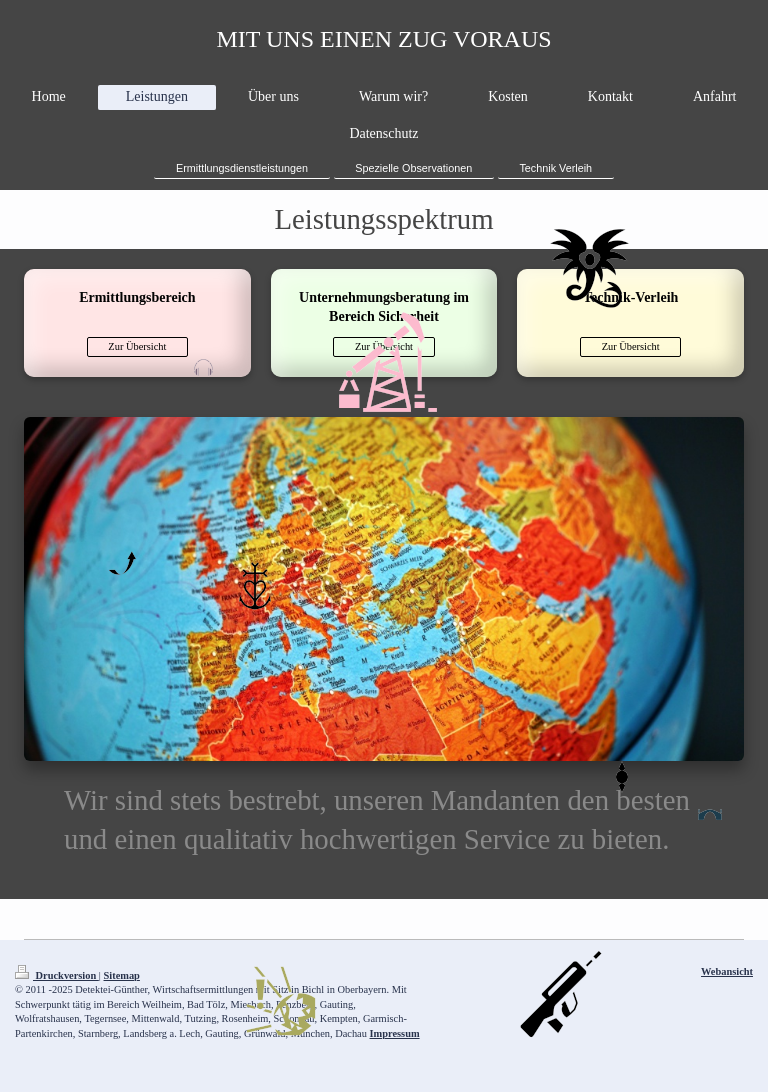  Describe the element at coordinates (710, 809) in the screenshot. I see `build or place a bridge structure` at that location.